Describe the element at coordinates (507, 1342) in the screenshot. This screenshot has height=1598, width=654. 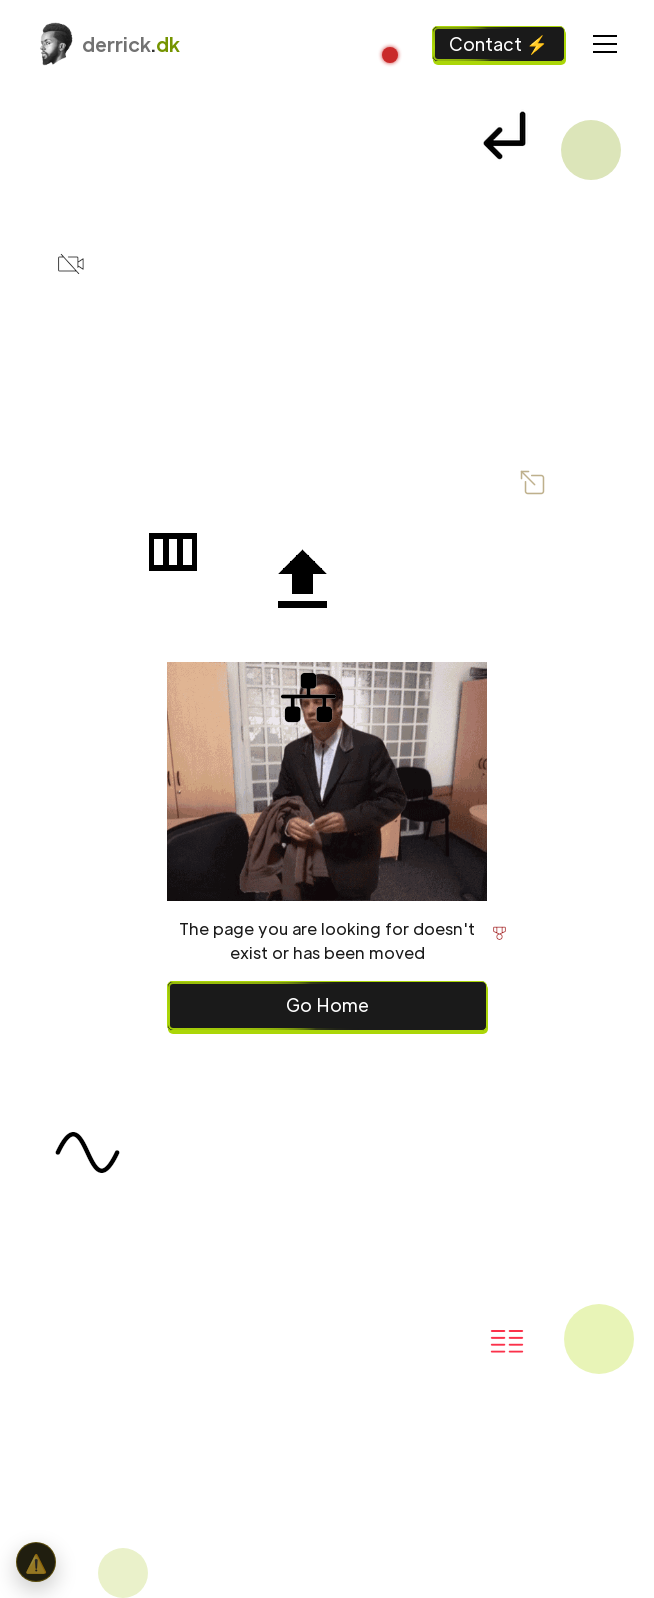
I see `switch to multi-column text layout` at that location.